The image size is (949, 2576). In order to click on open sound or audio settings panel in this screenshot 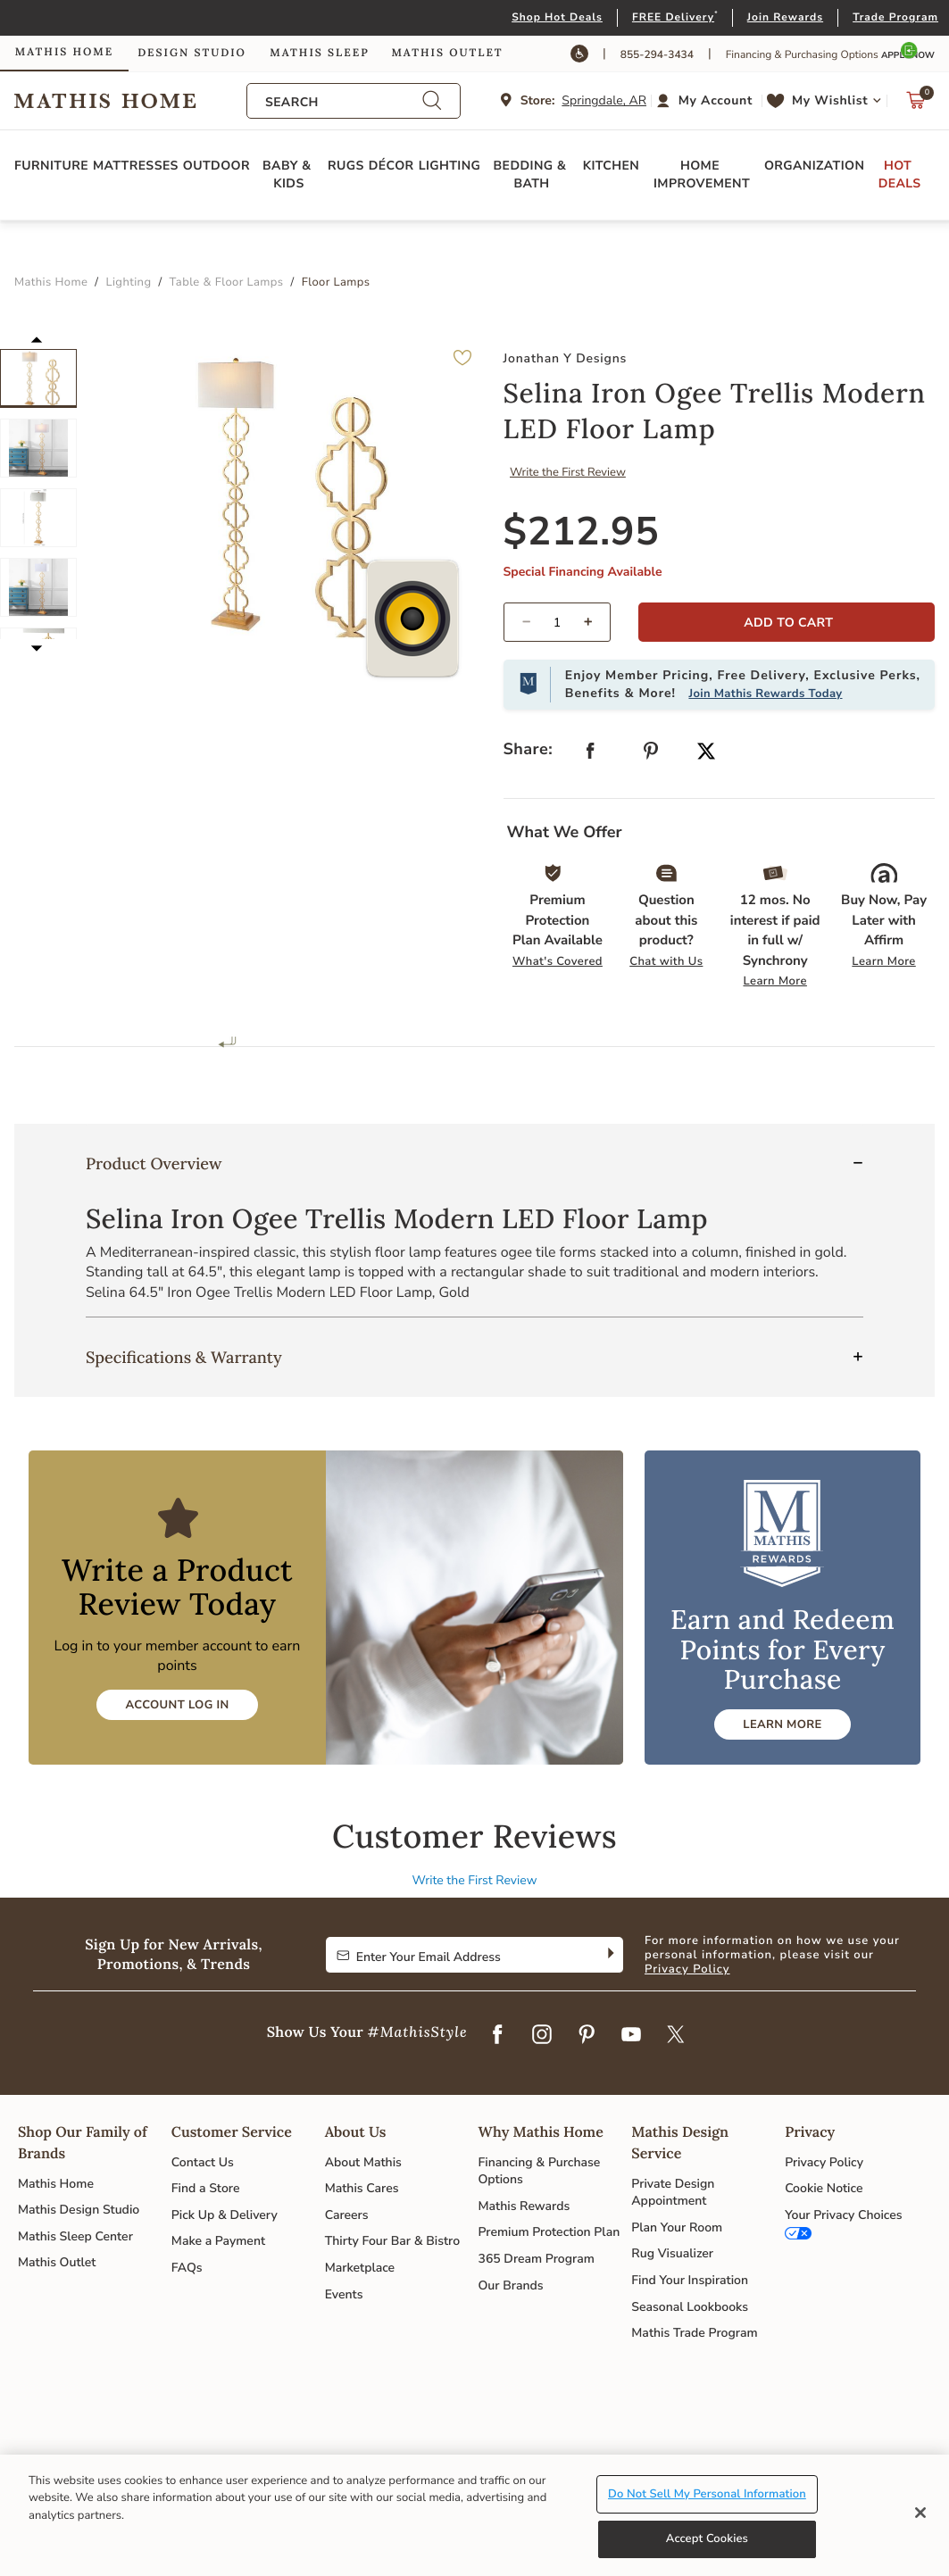, I will do `click(412, 619)`.